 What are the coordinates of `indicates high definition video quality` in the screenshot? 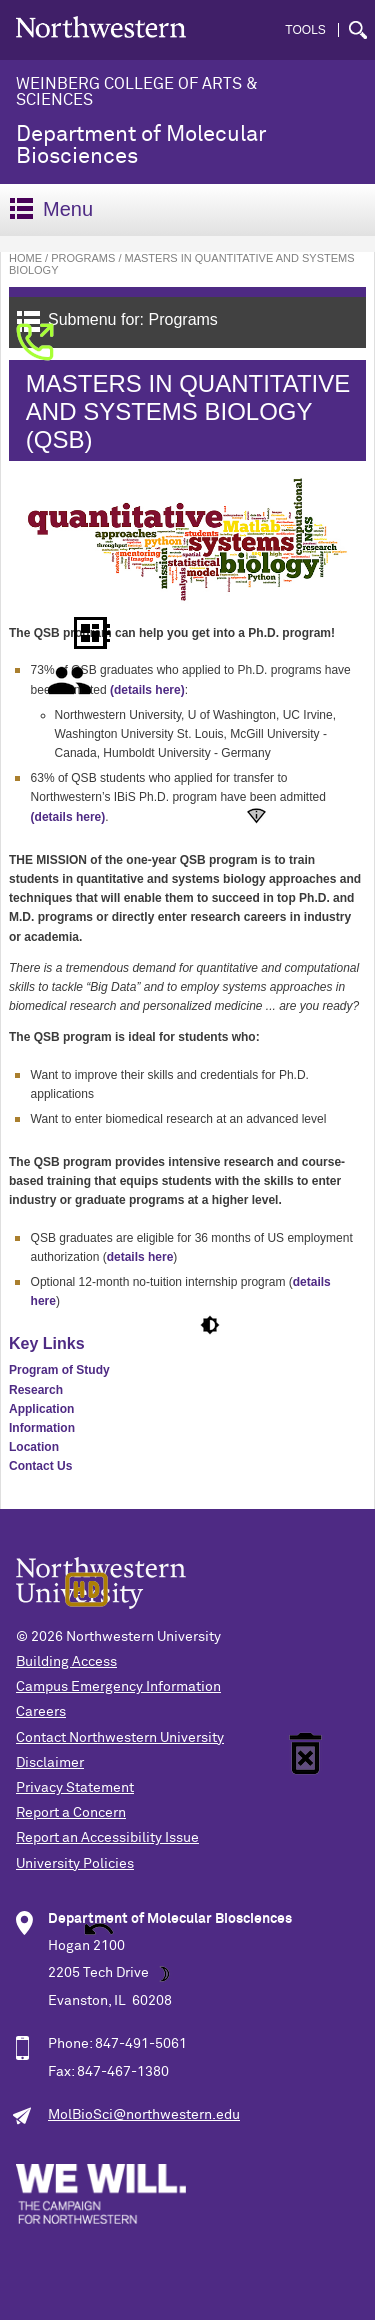 It's located at (86, 1589).